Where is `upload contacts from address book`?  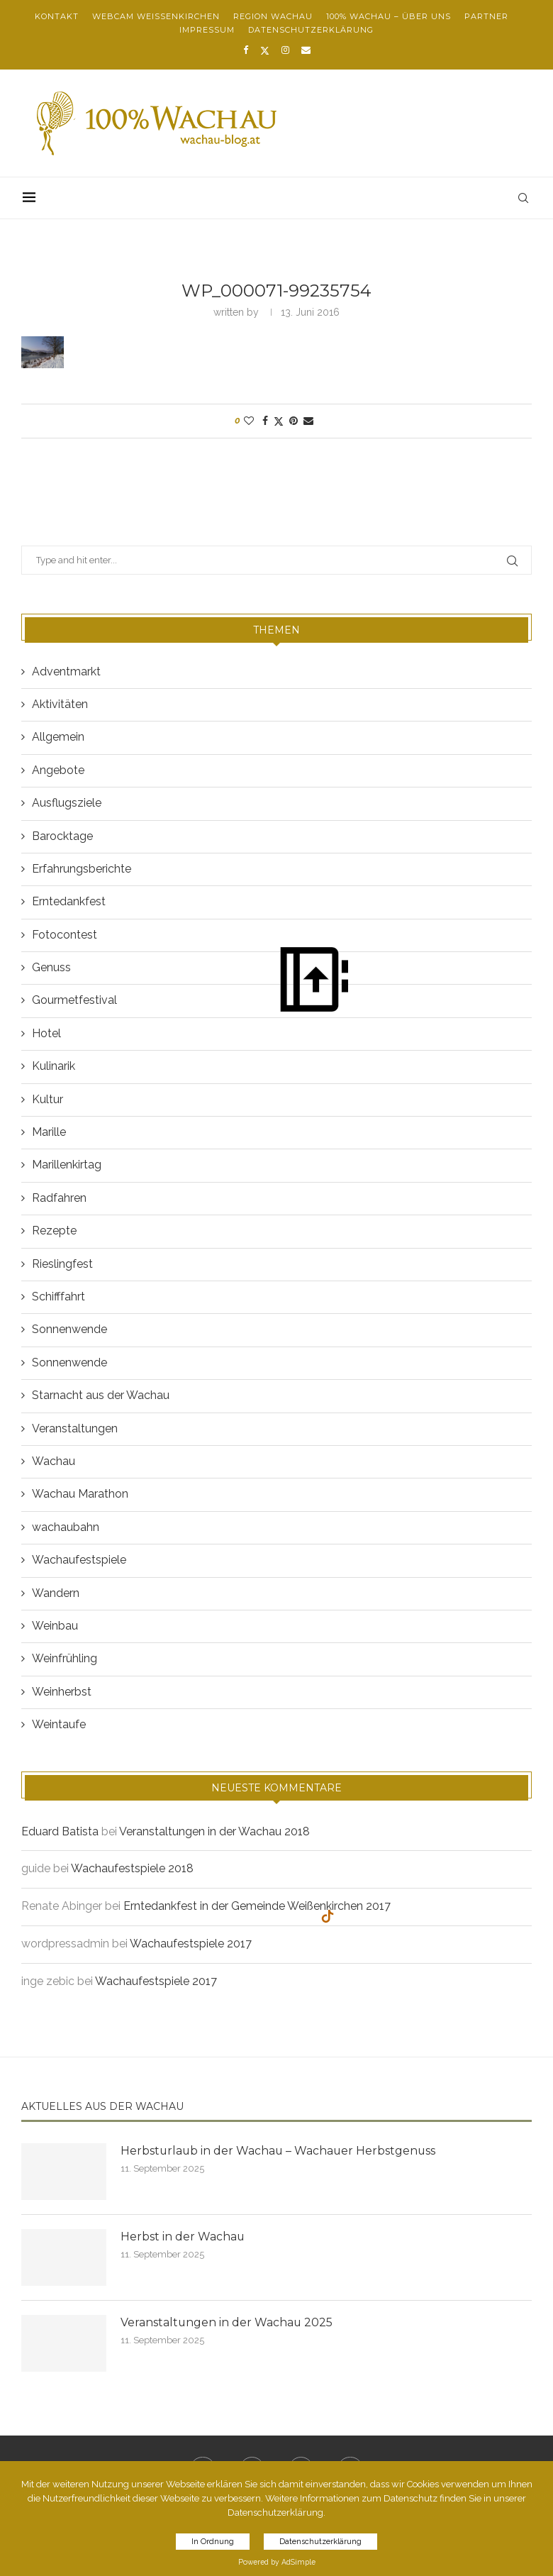 upload contacts from address book is located at coordinates (309, 979).